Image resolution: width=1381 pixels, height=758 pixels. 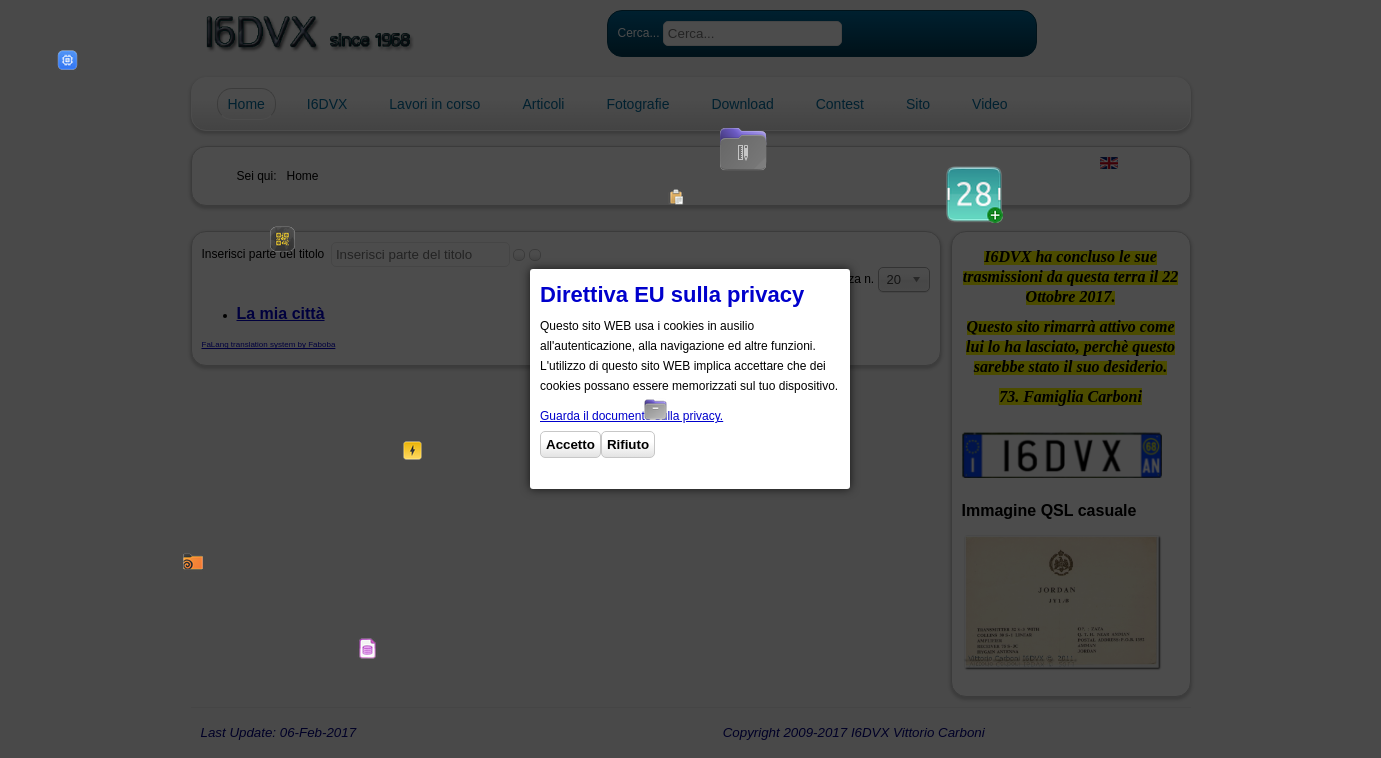 I want to click on access power and battery settings, so click(x=412, y=450).